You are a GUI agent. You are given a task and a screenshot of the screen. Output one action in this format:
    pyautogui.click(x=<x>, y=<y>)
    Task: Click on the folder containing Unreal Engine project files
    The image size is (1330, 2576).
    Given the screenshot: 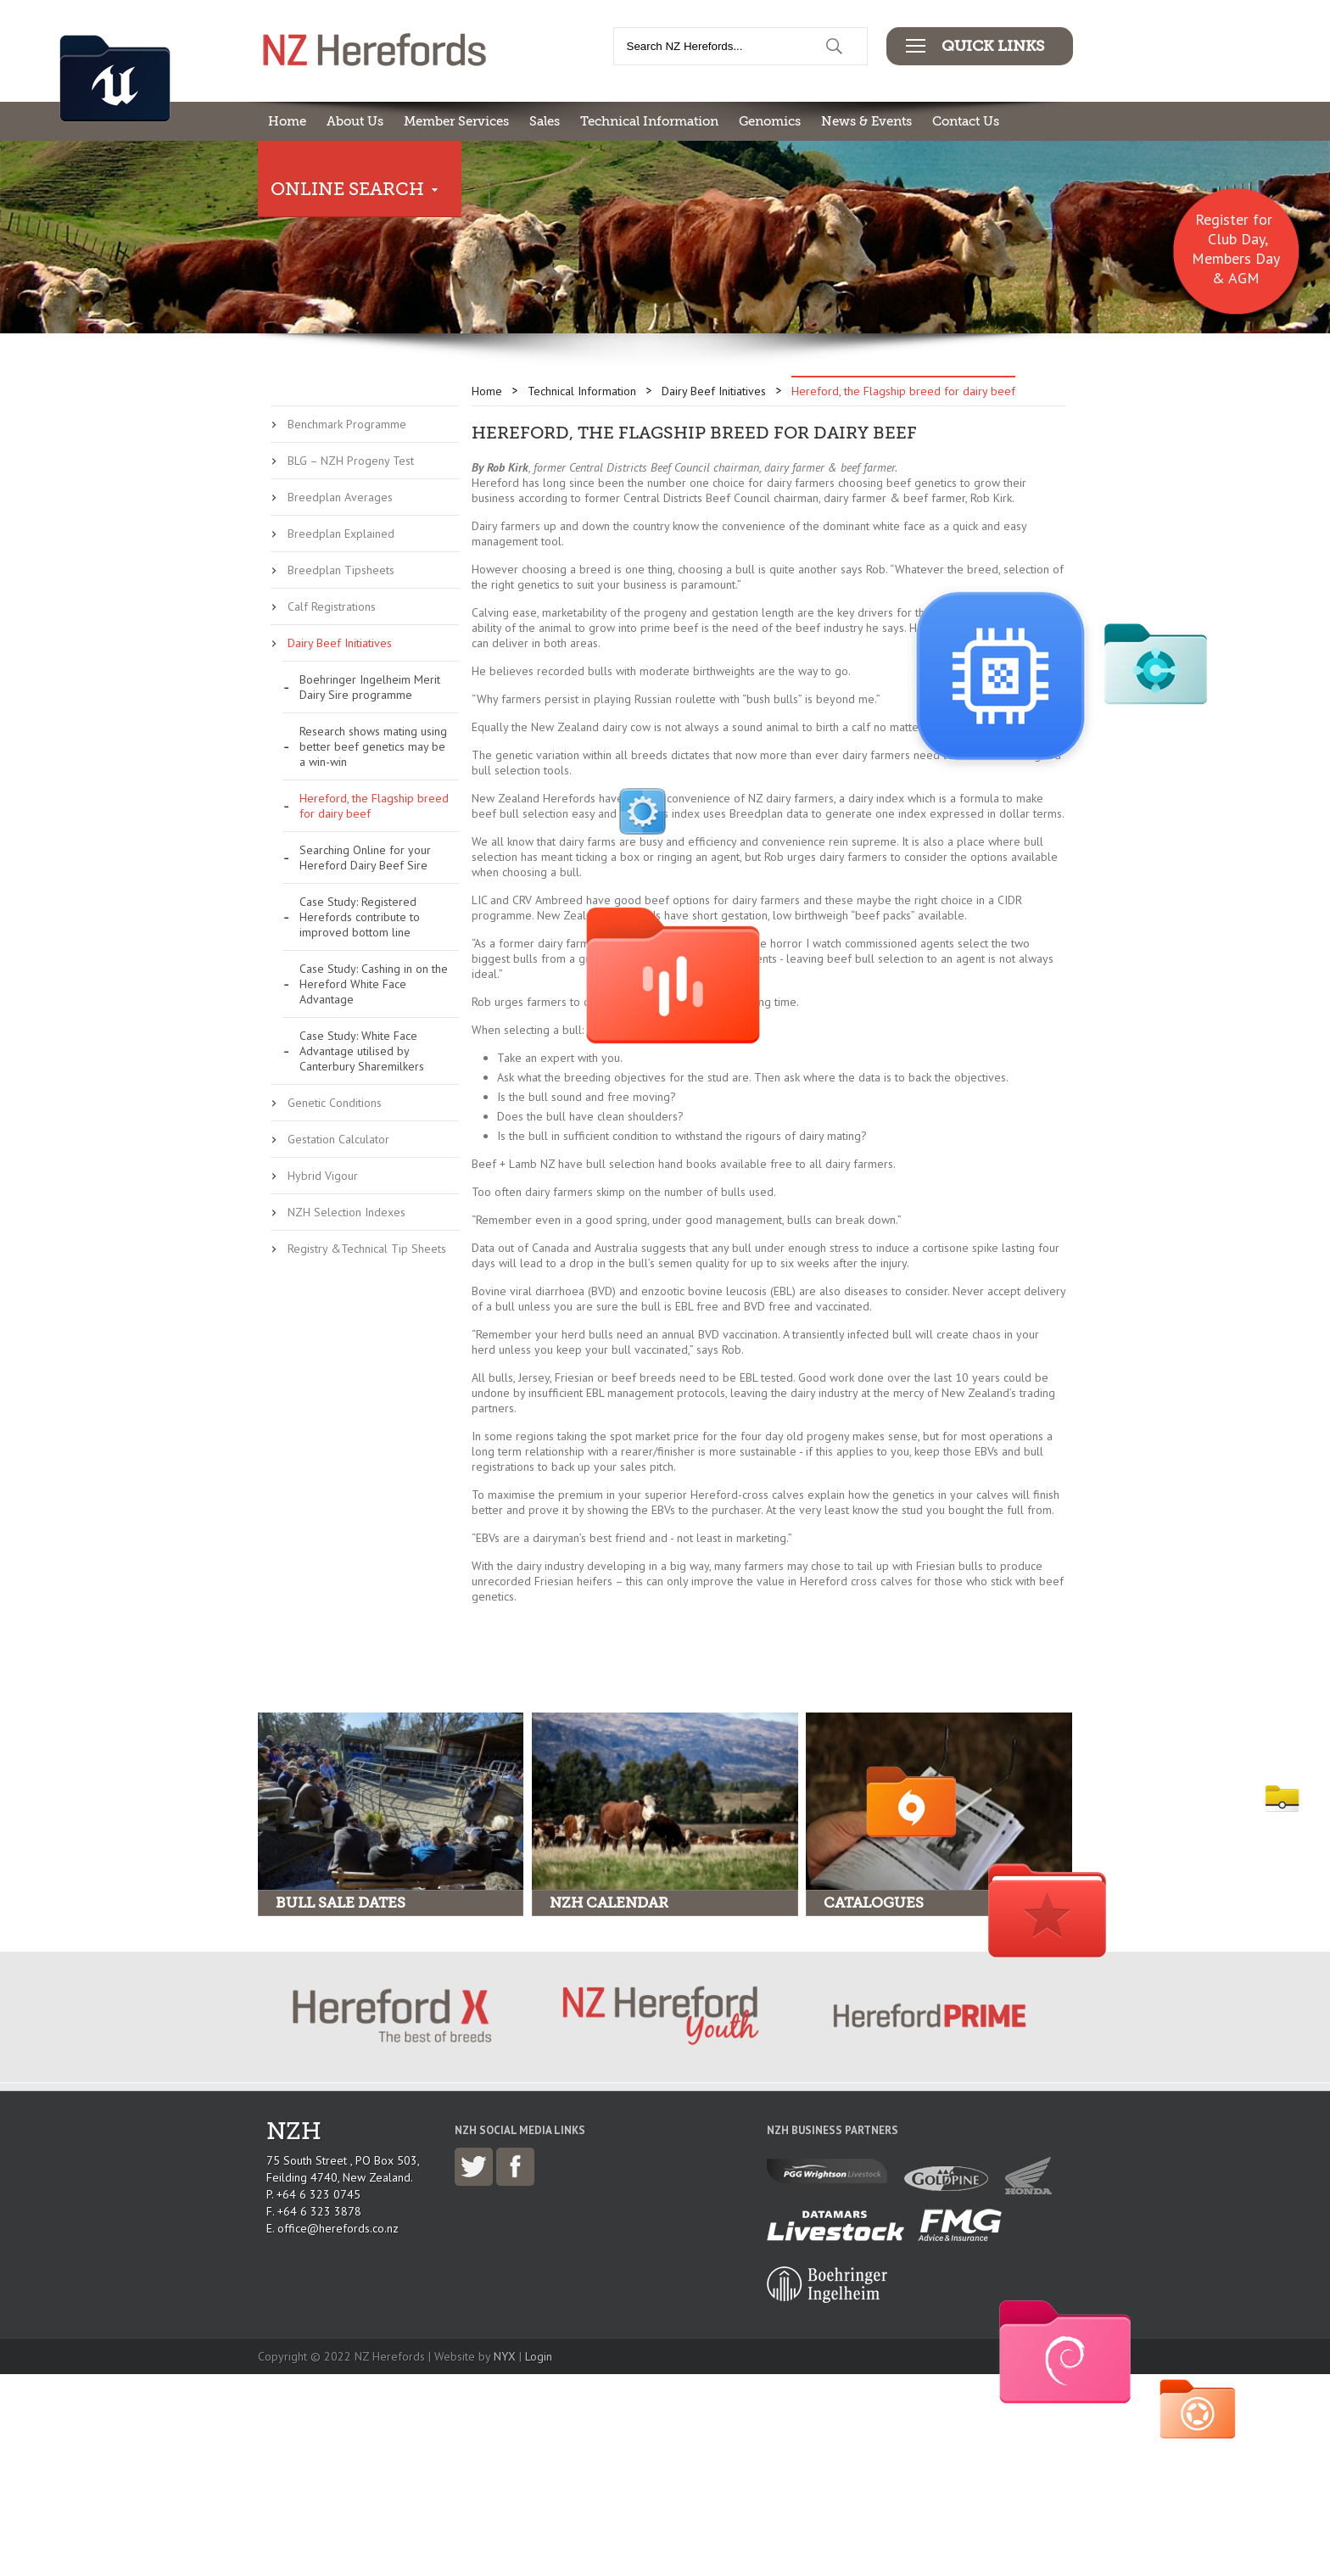 What is the action you would take?
    pyautogui.click(x=115, y=81)
    